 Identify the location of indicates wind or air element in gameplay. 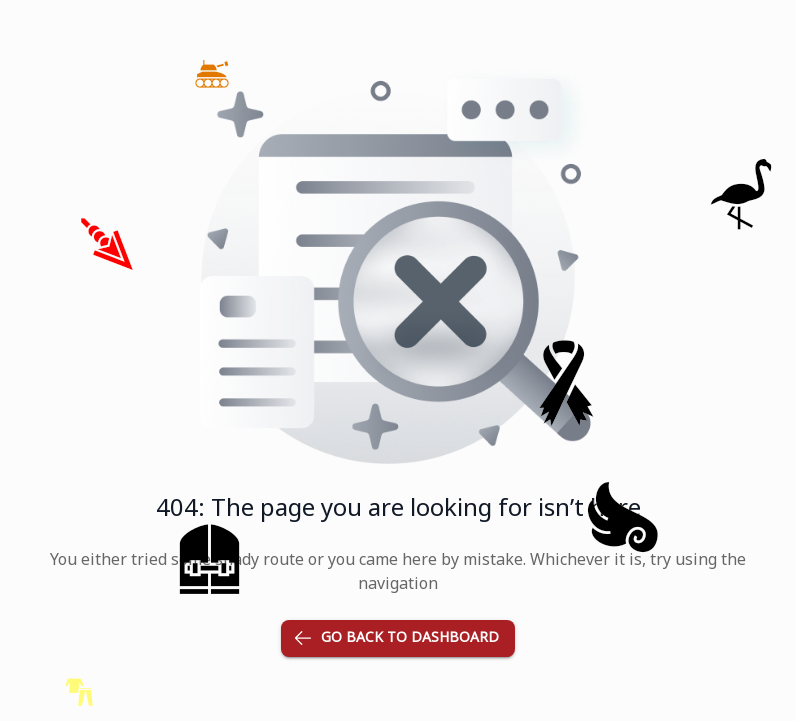
(623, 517).